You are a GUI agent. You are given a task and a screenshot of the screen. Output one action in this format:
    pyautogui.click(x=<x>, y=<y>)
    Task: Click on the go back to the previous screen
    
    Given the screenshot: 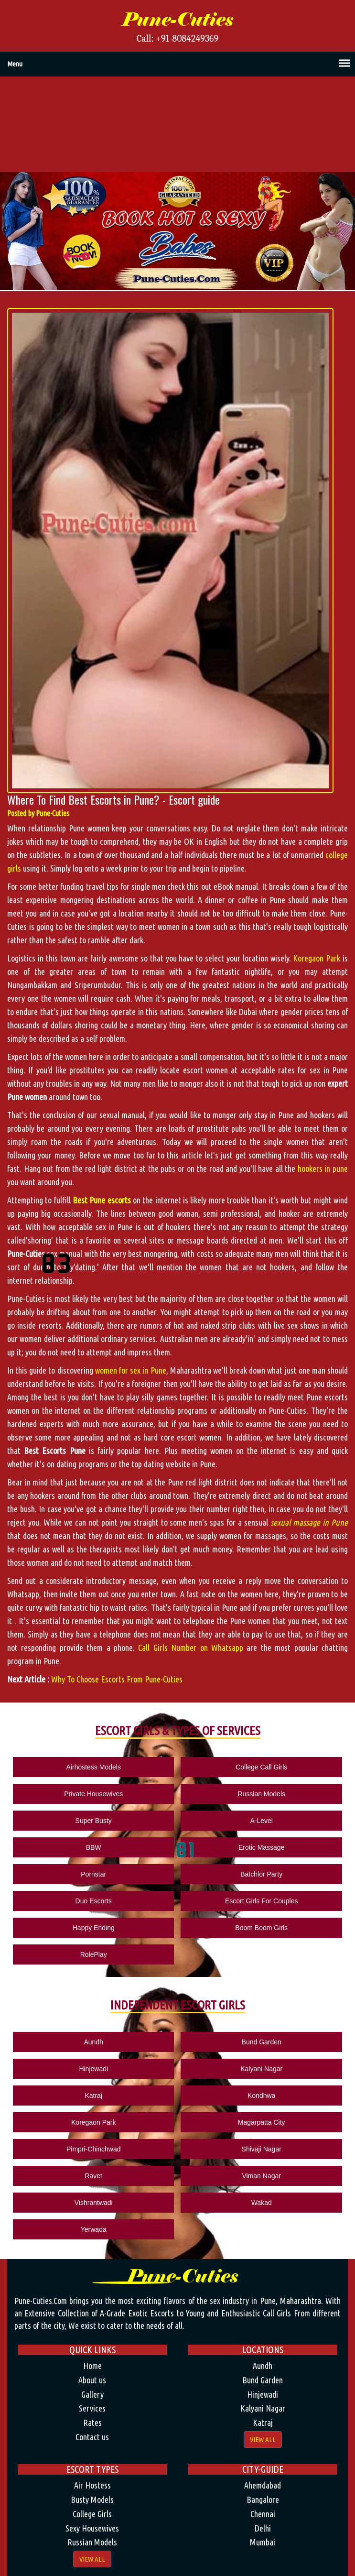 What is the action you would take?
    pyautogui.click(x=76, y=256)
    